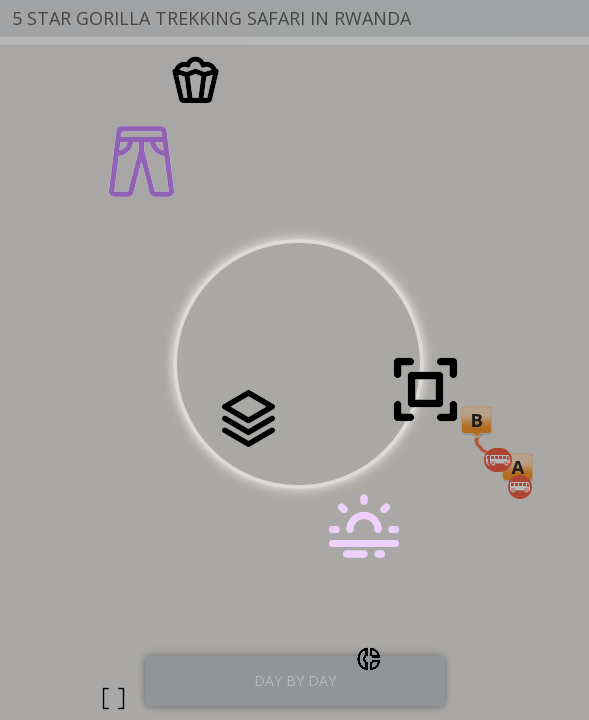  I want to click on access movies or entertainment section, so click(195, 81).